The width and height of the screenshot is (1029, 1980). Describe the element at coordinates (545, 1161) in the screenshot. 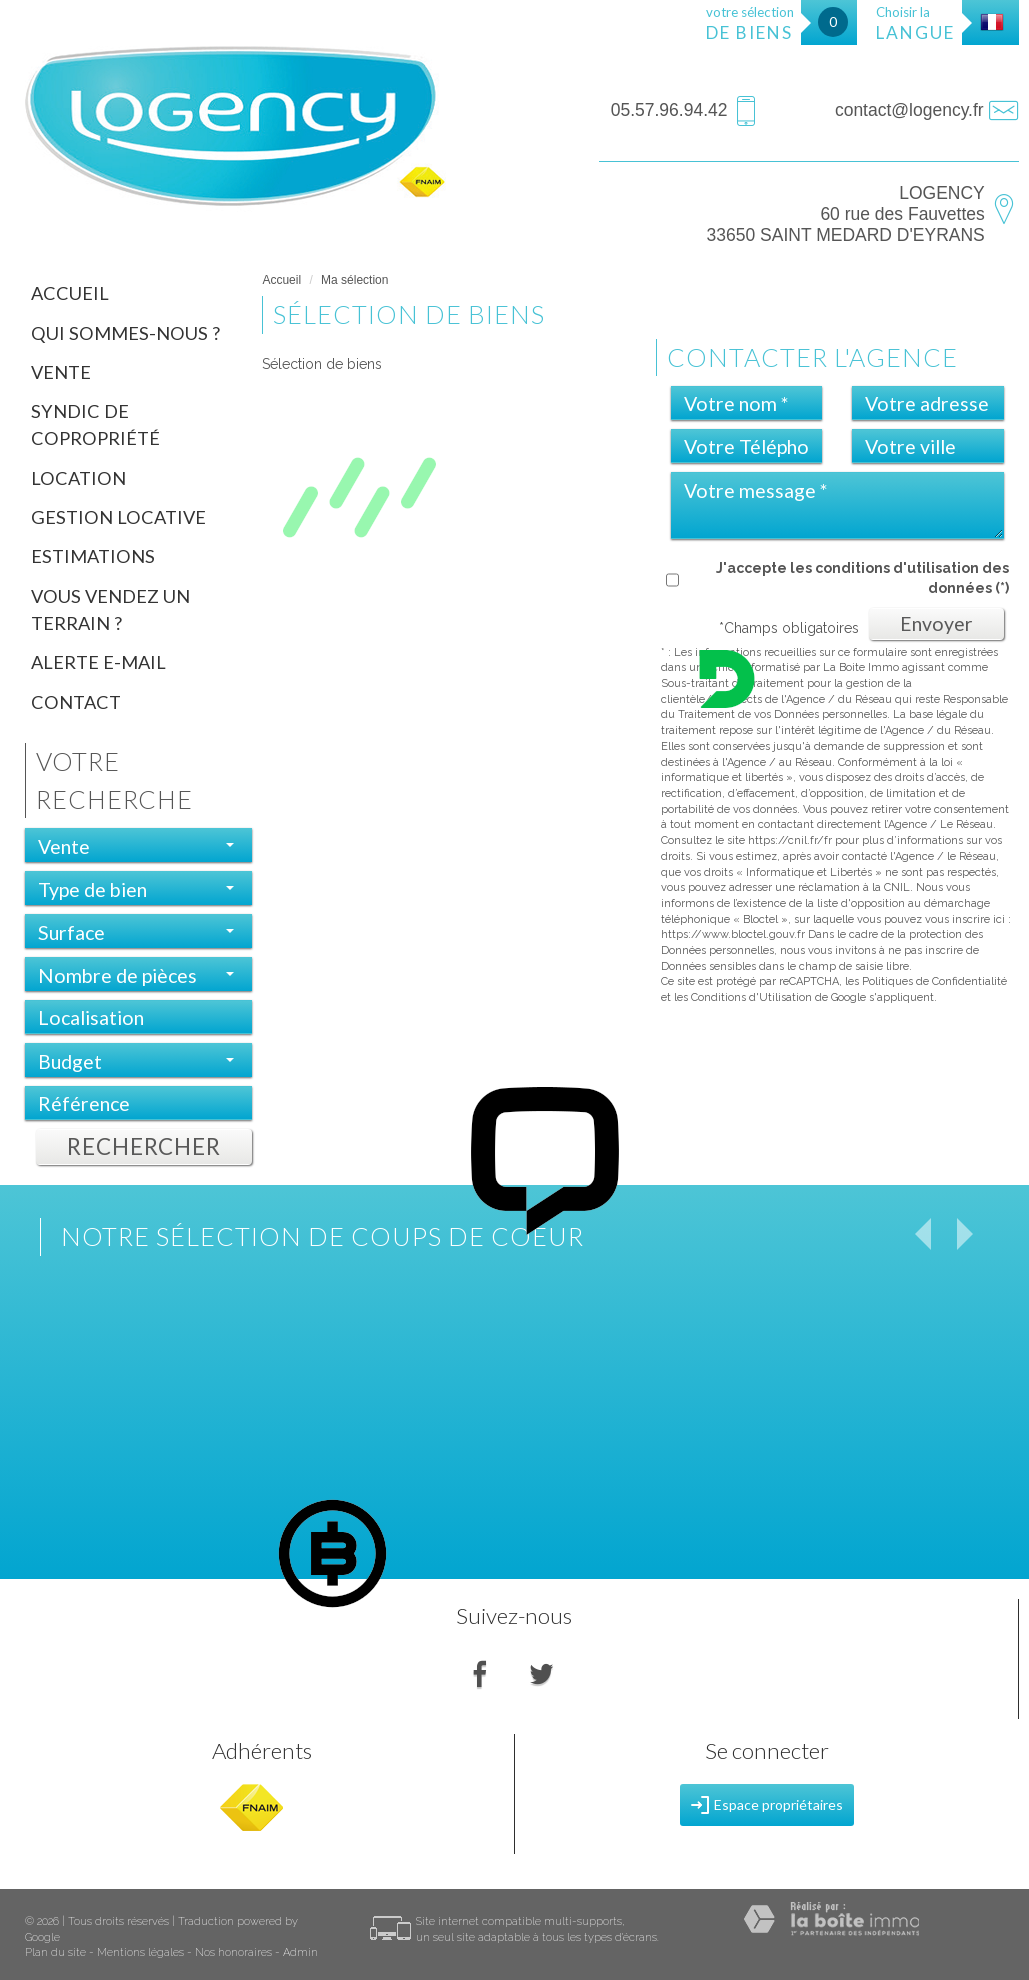

I see `open LiveChat customer support` at that location.